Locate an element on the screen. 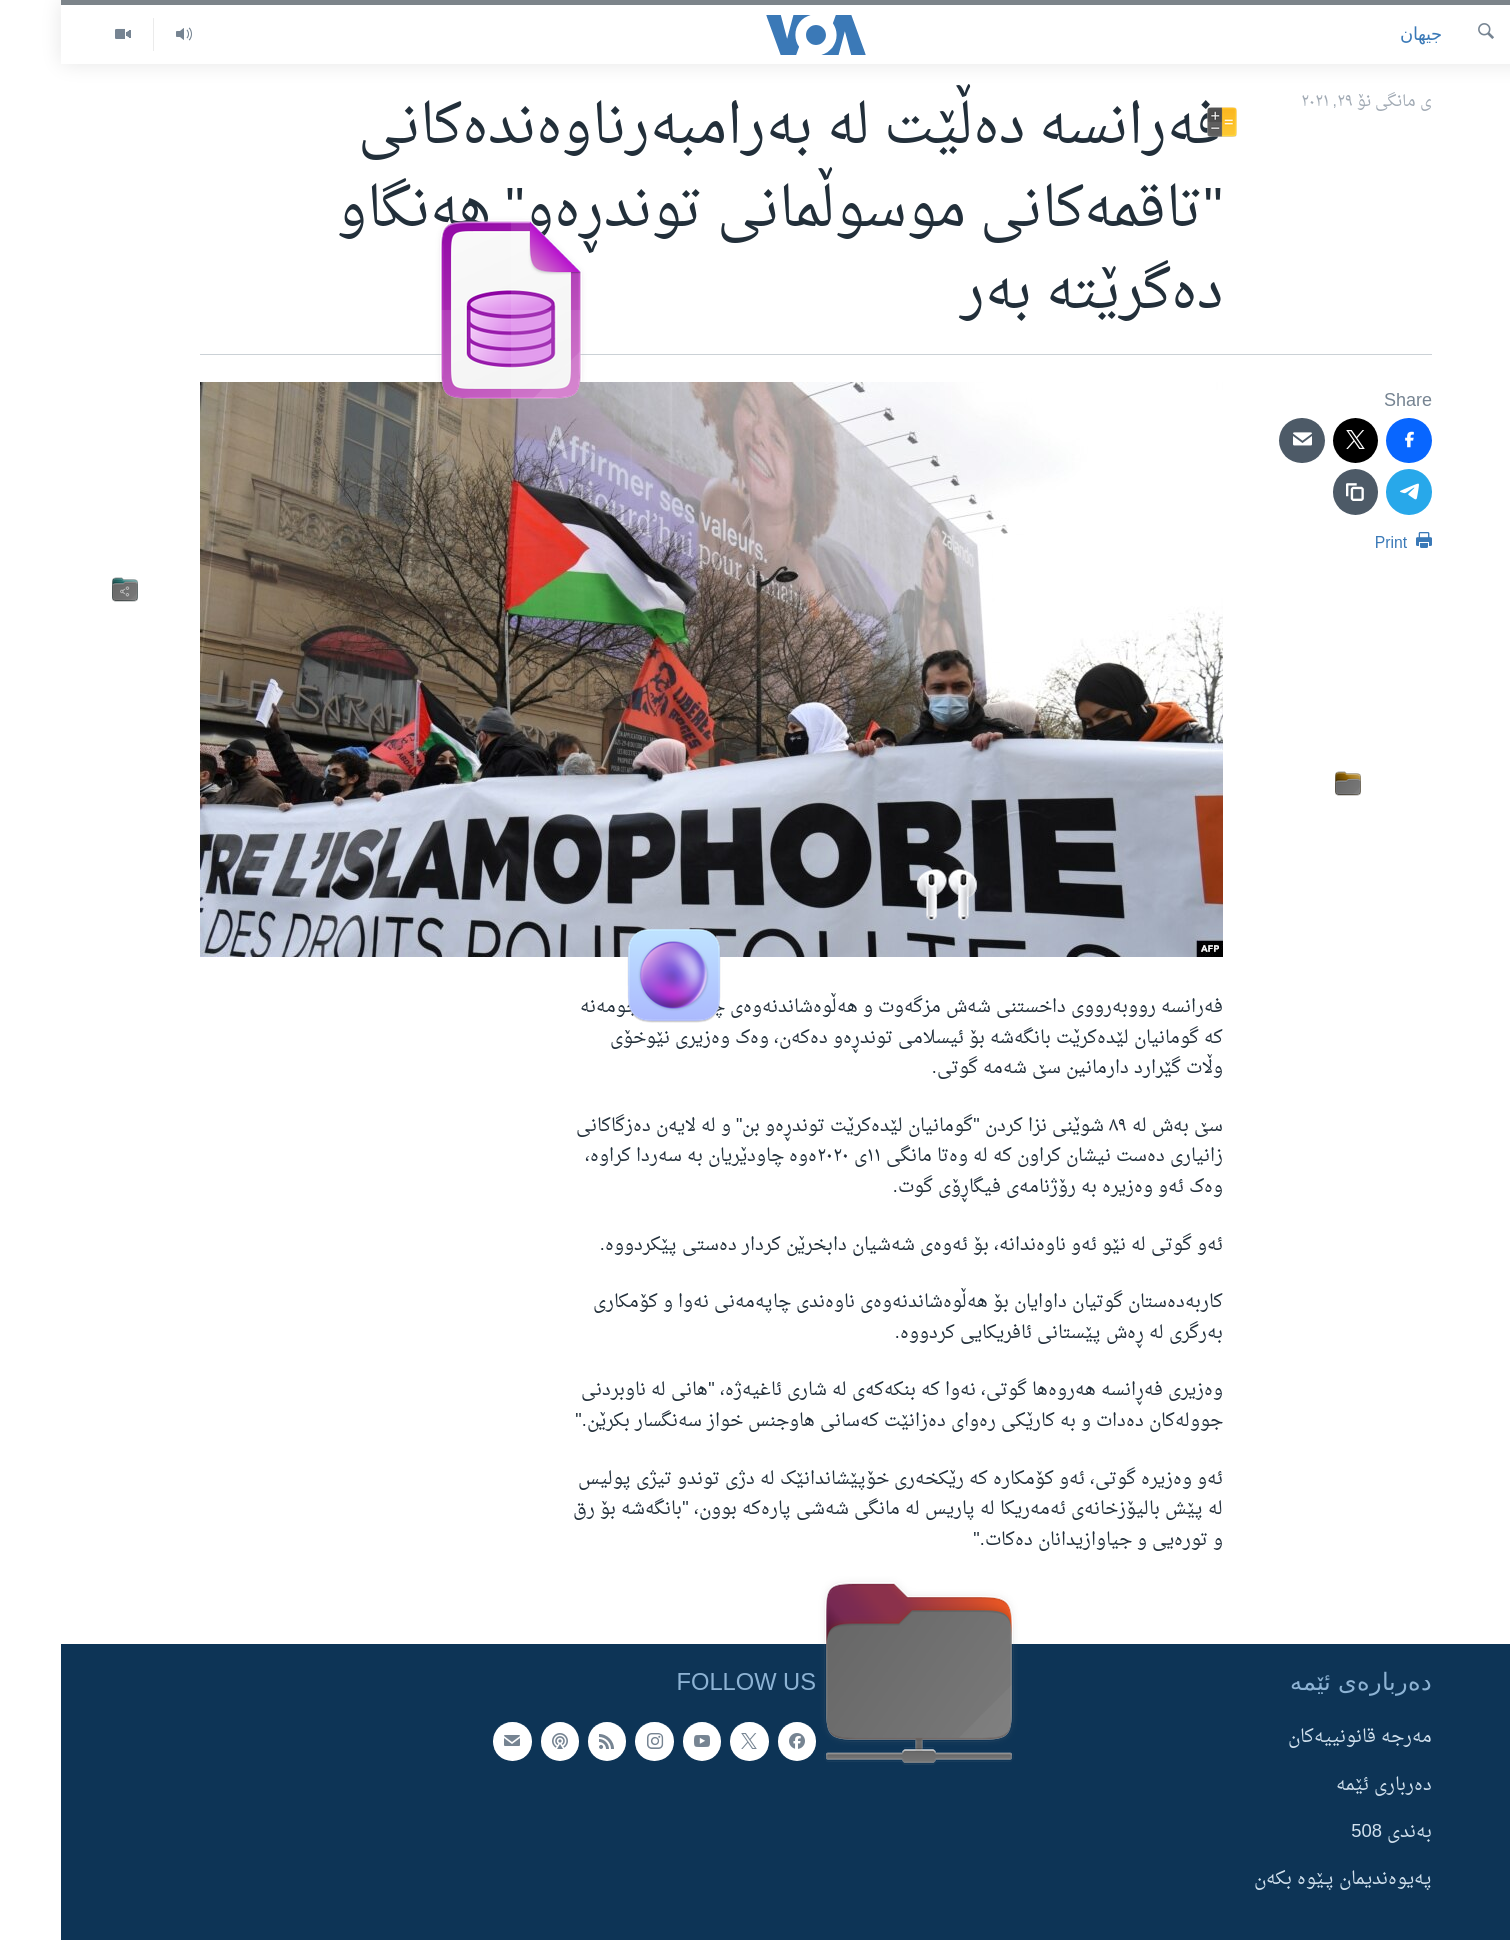  libreoffice base database file is located at coordinates (511, 310).